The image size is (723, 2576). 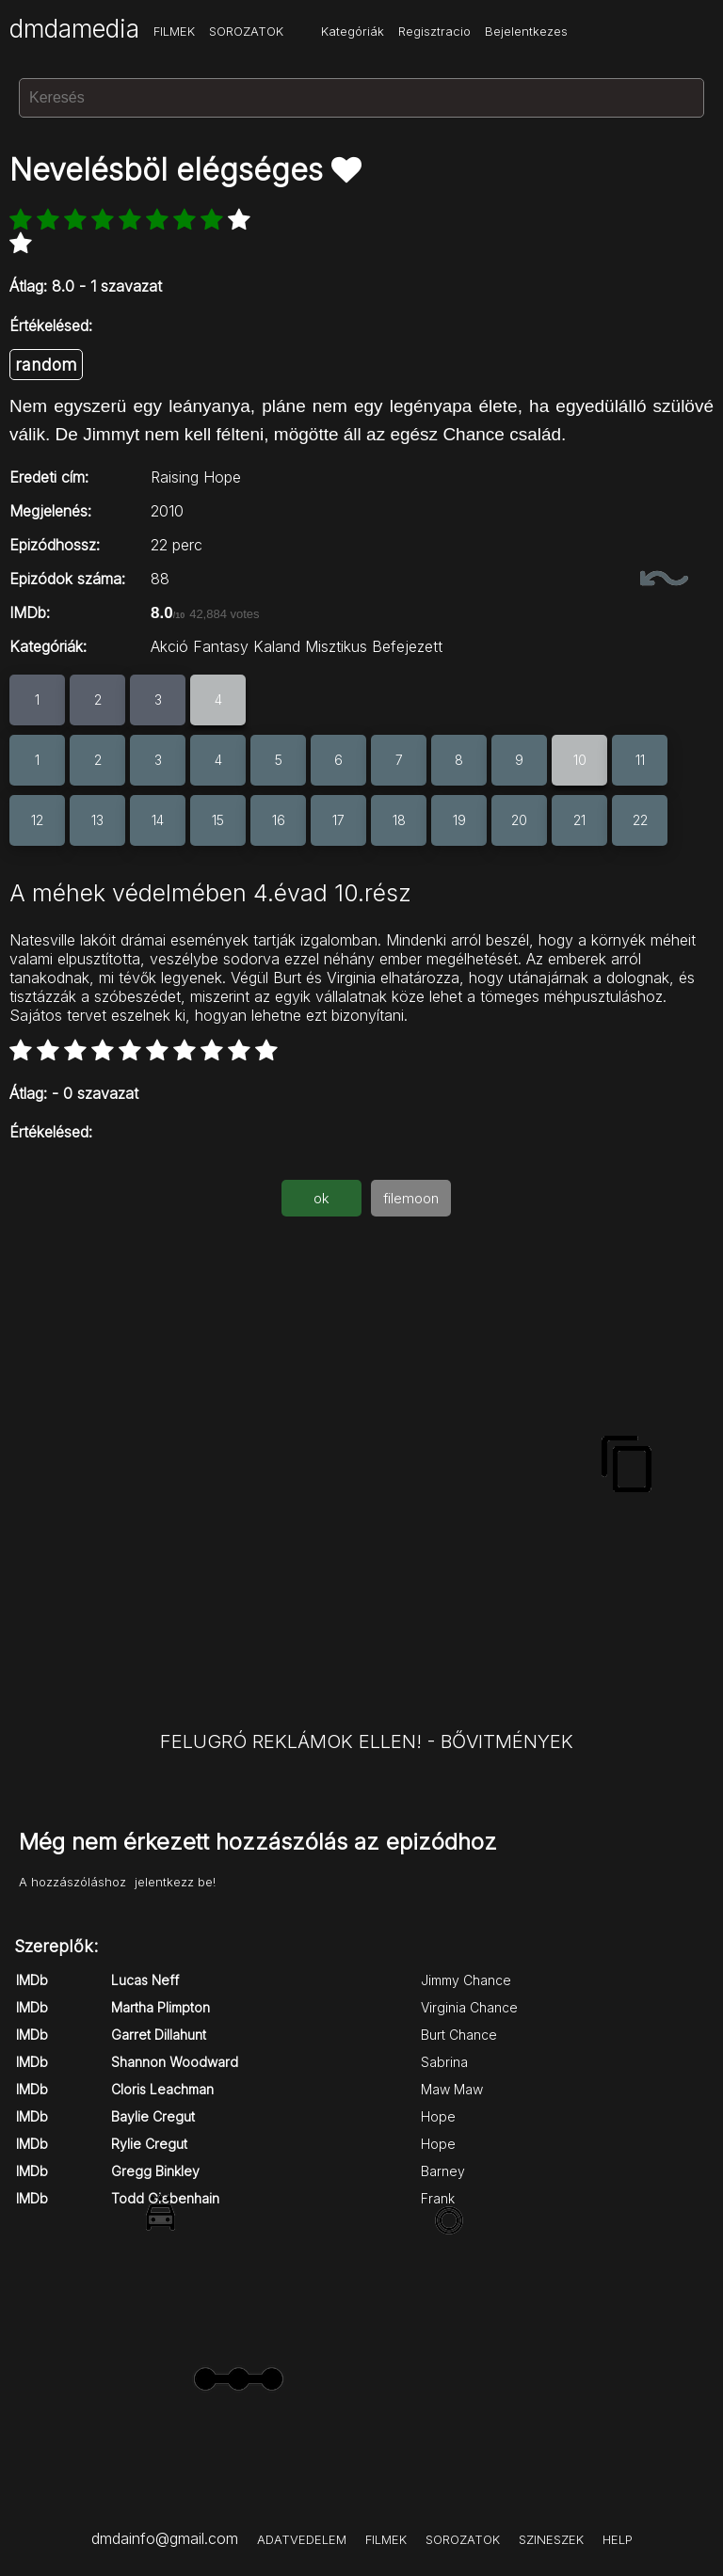 What do you see at coordinates (664, 578) in the screenshot?
I see `undo or revert previous action` at bounding box center [664, 578].